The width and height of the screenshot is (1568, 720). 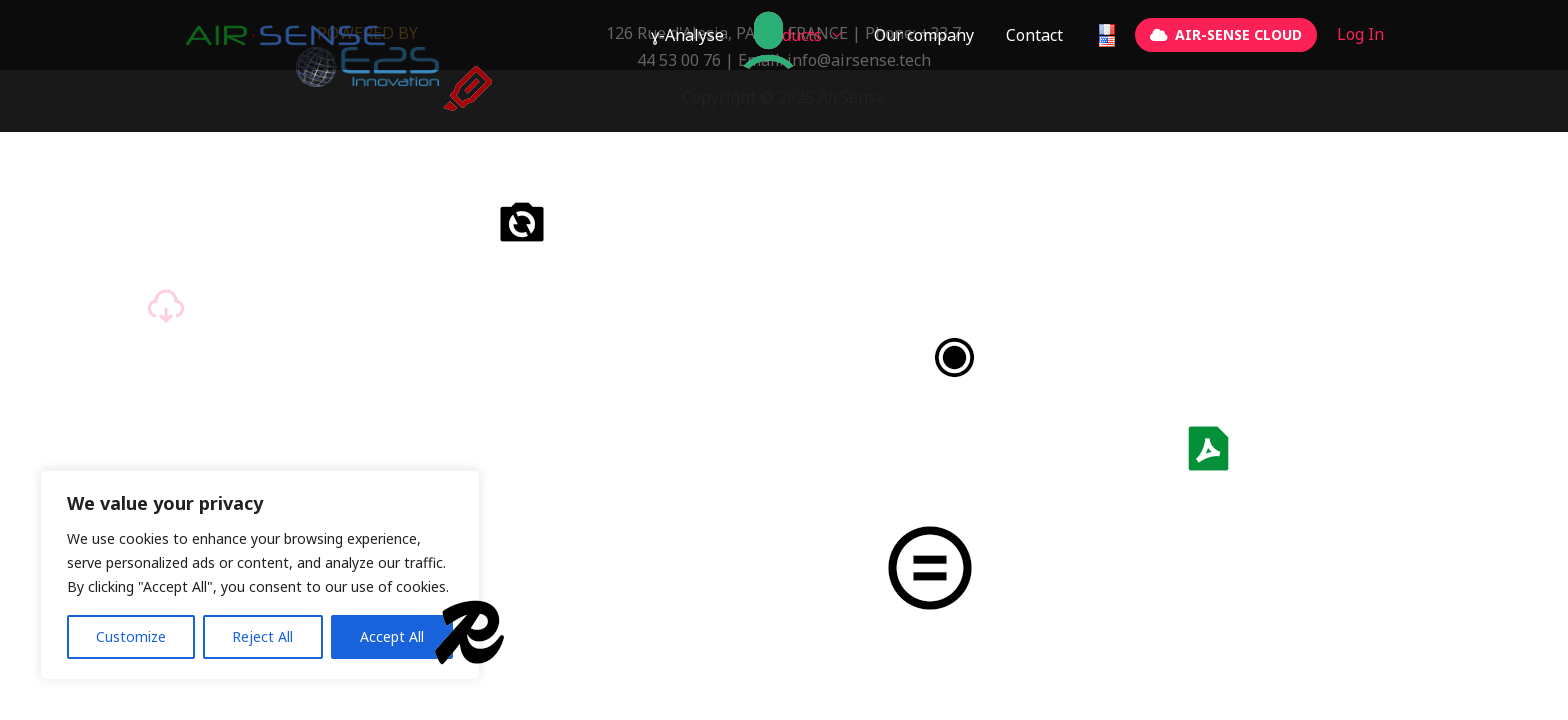 What do you see at coordinates (930, 568) in the screenshot?
I see `creative commons no derivatives license indicator` at bounding box center [930, 568].